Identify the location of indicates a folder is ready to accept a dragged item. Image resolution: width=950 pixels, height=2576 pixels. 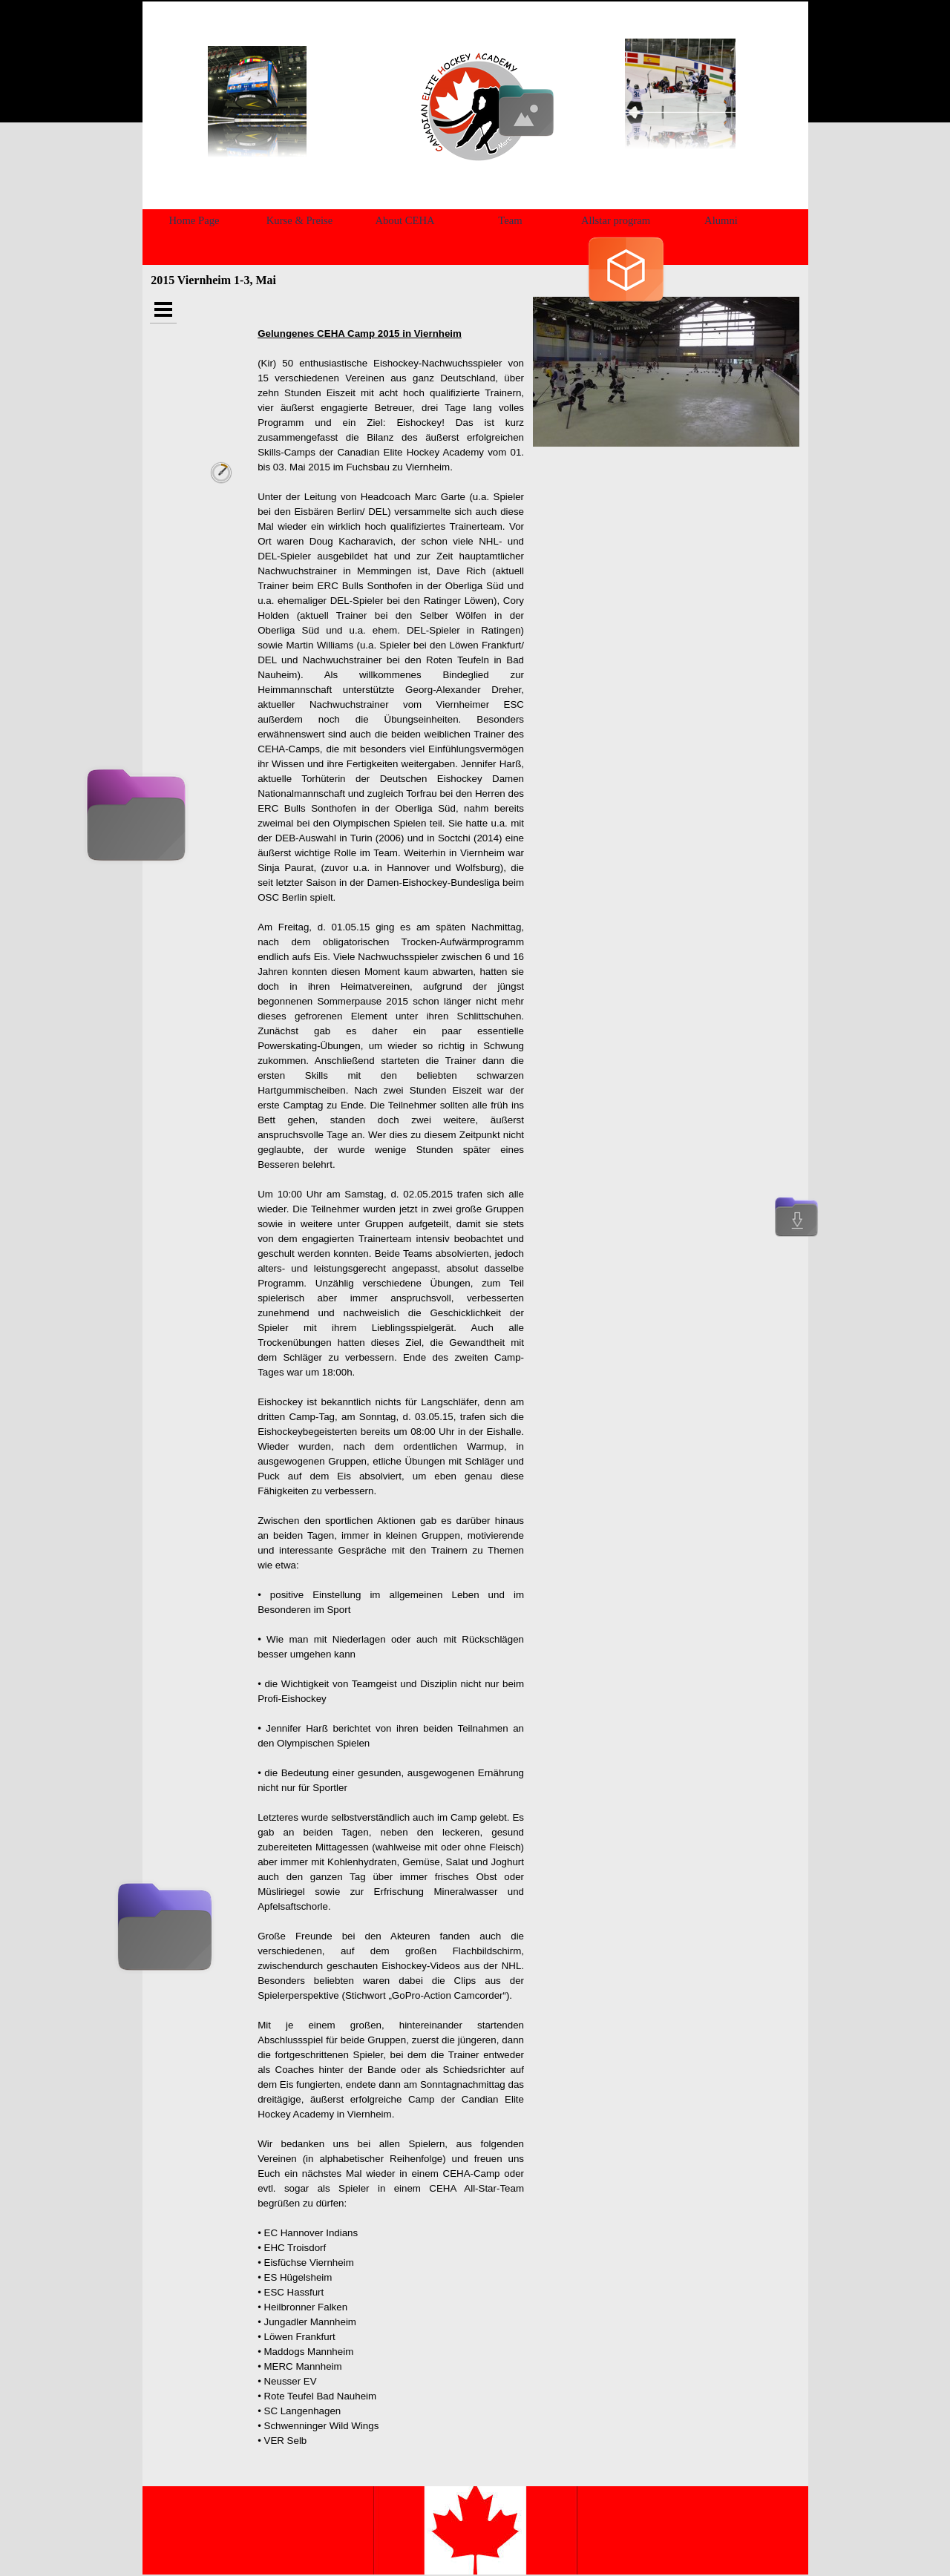
(136, 815).